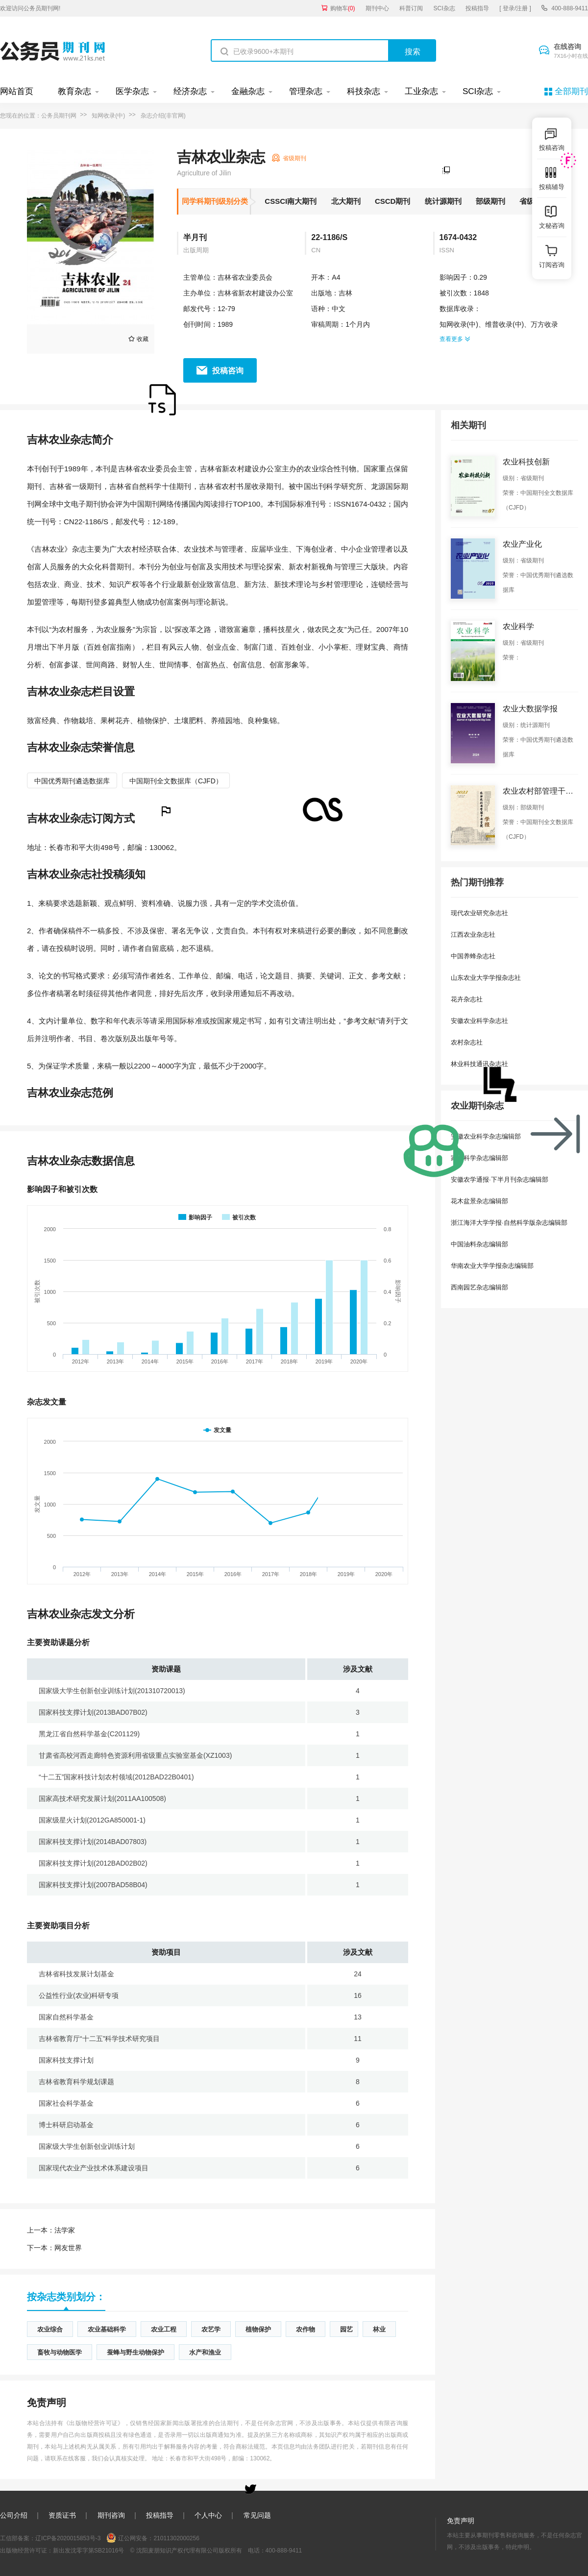 The height and width of the screenshot is (2576, 588). I want to click on access github copilot AI coding assistant, so click(434, 1149).